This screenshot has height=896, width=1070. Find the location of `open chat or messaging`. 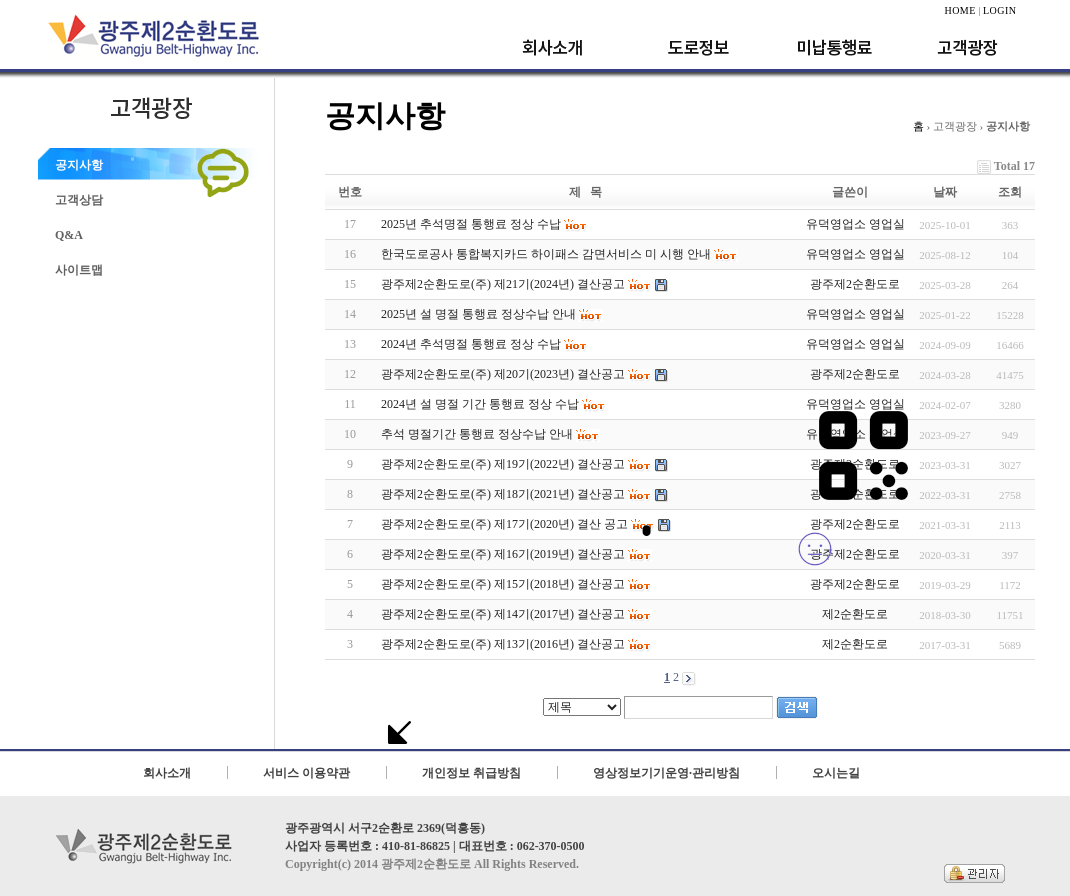

open chat or messaging is located at coordinates (222, 173).